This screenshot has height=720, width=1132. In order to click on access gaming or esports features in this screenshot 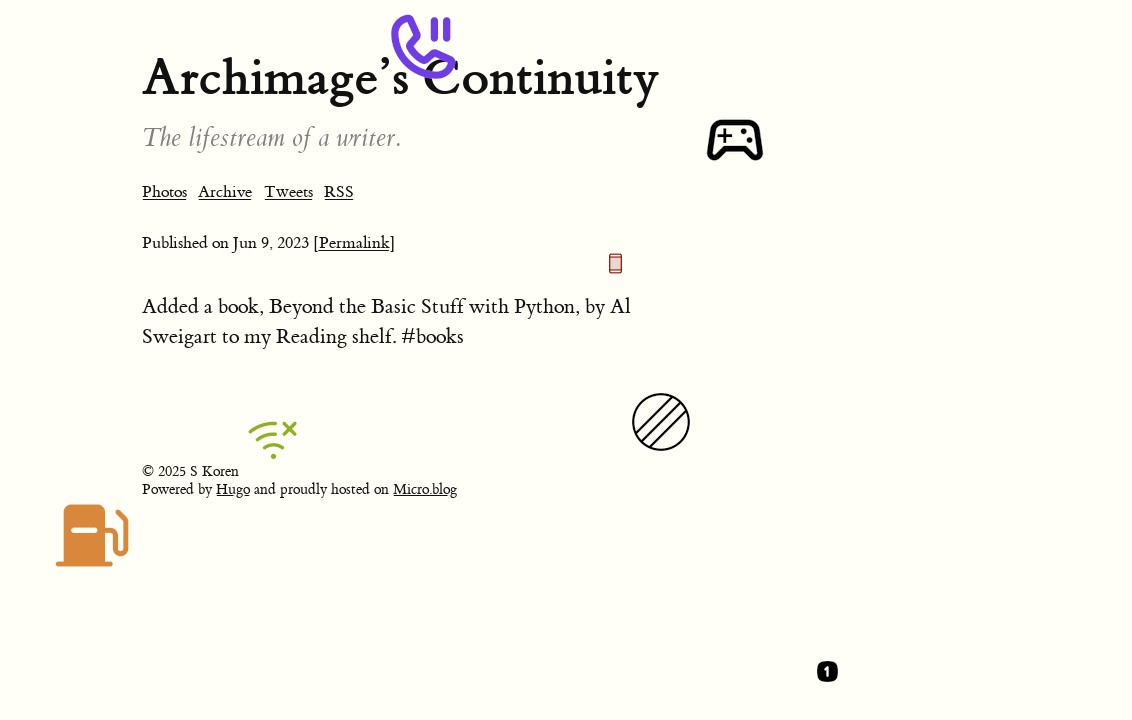, I will do `click(735, 140)`.